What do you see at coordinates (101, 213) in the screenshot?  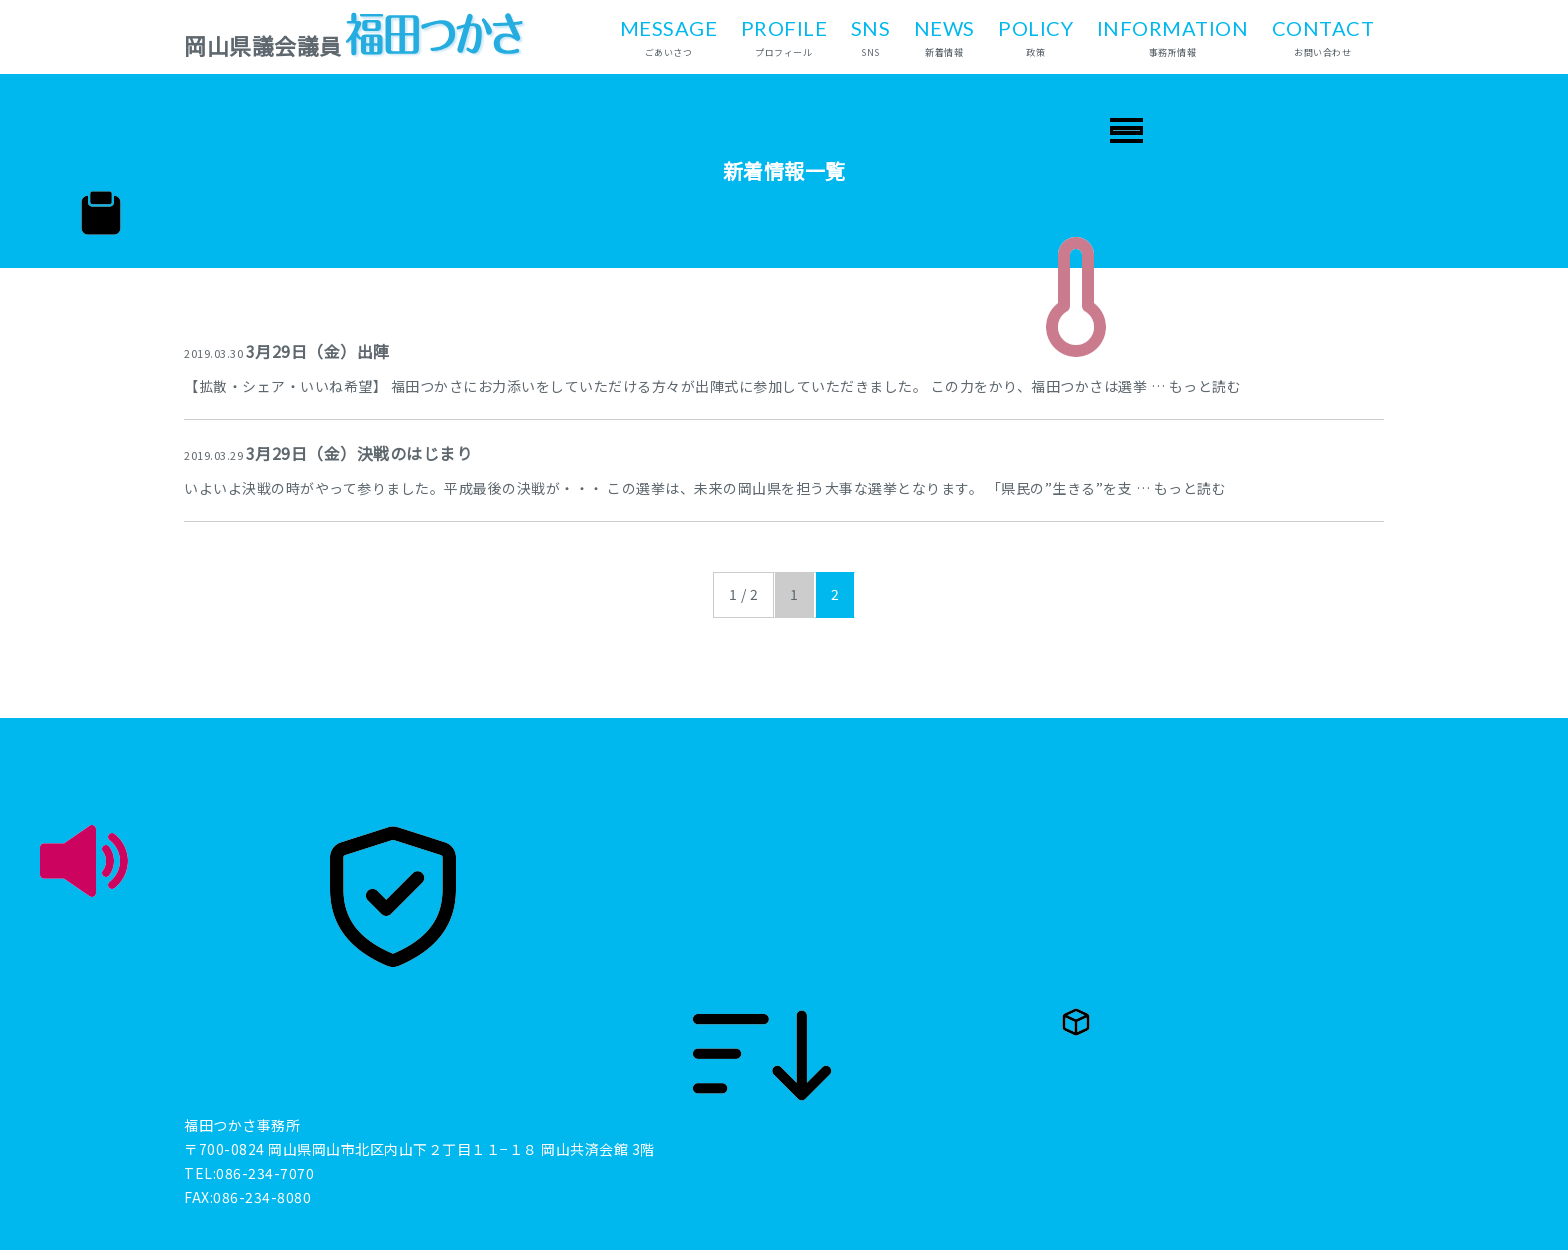 I see `copy to clipboard` at bounding box center [101, 213].